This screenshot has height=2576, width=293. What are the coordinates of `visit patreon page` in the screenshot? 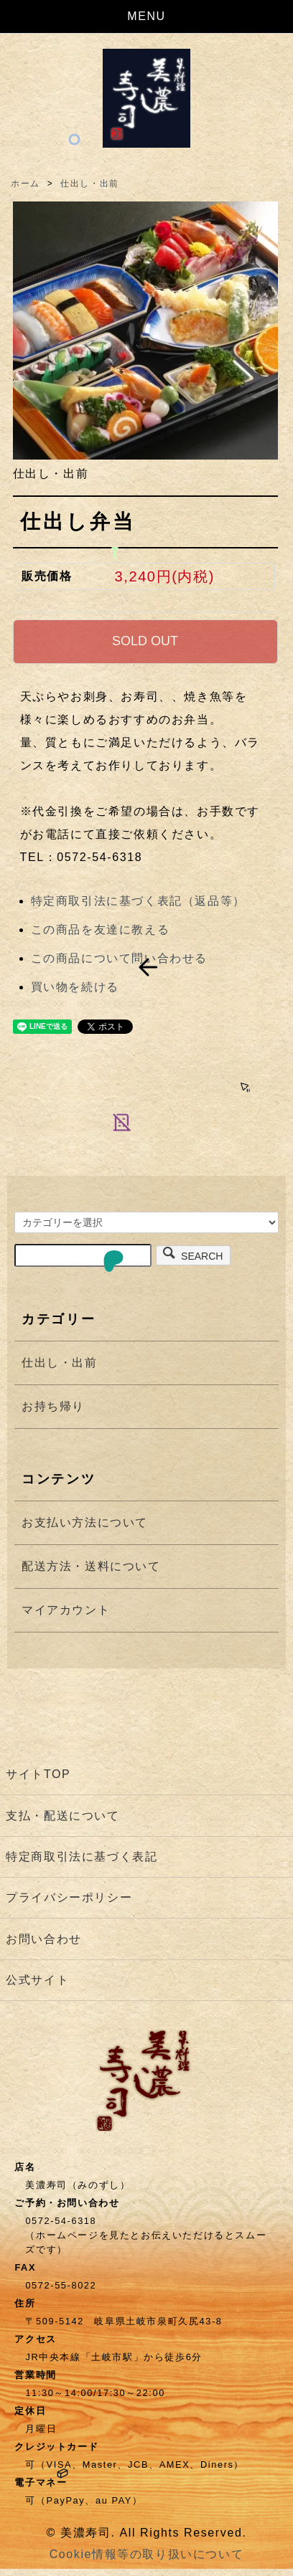 It's located at (113, 1261).